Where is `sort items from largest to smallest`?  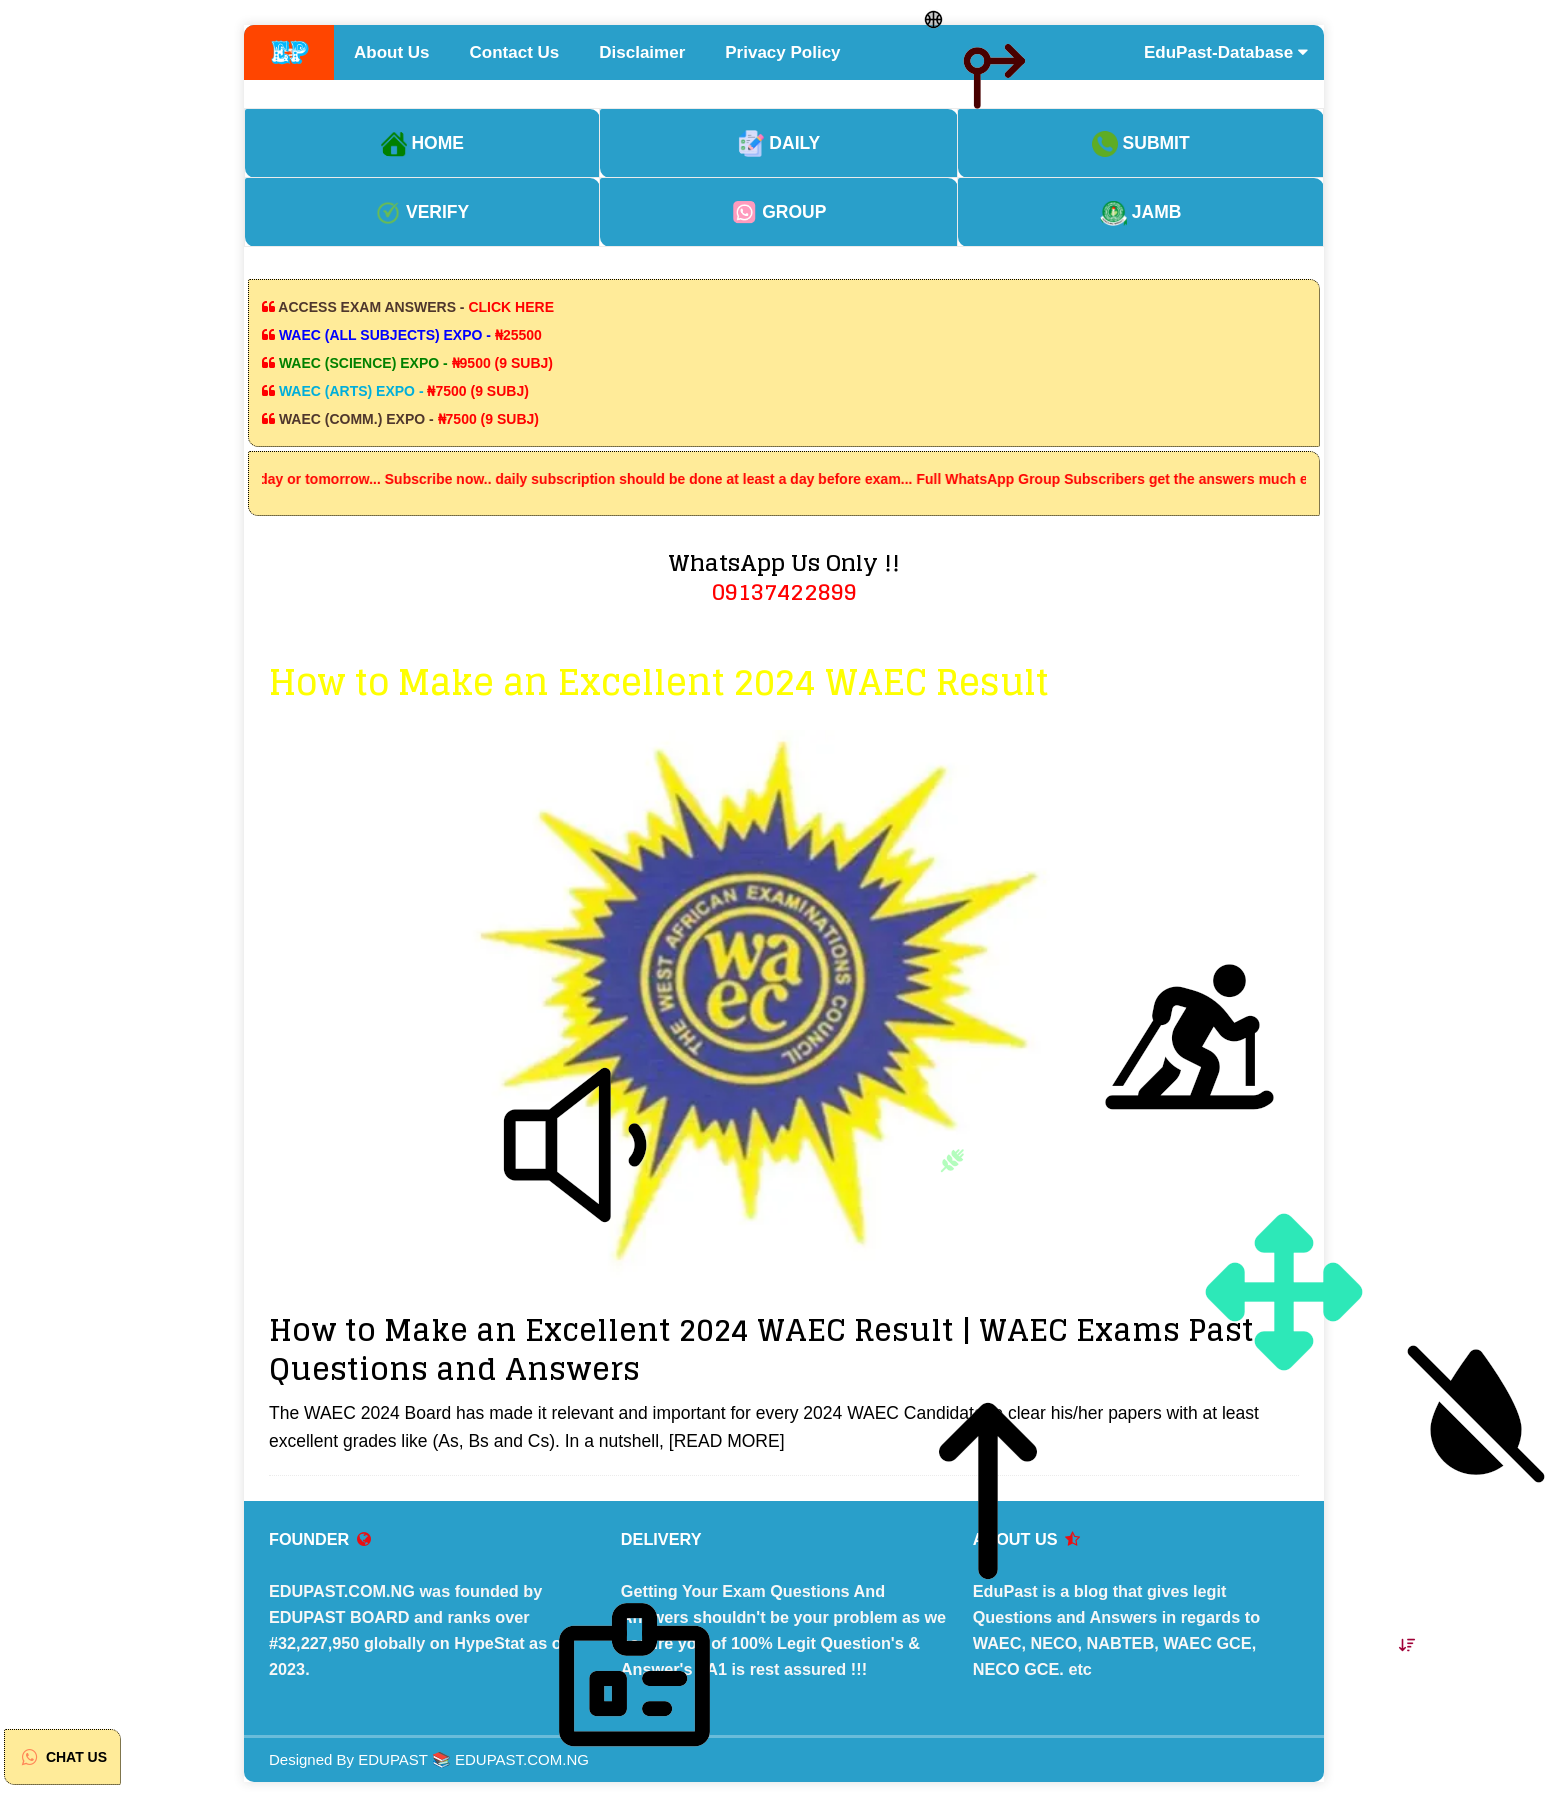 sort items from largest to smallest is located at coordinates (1407, 1645).